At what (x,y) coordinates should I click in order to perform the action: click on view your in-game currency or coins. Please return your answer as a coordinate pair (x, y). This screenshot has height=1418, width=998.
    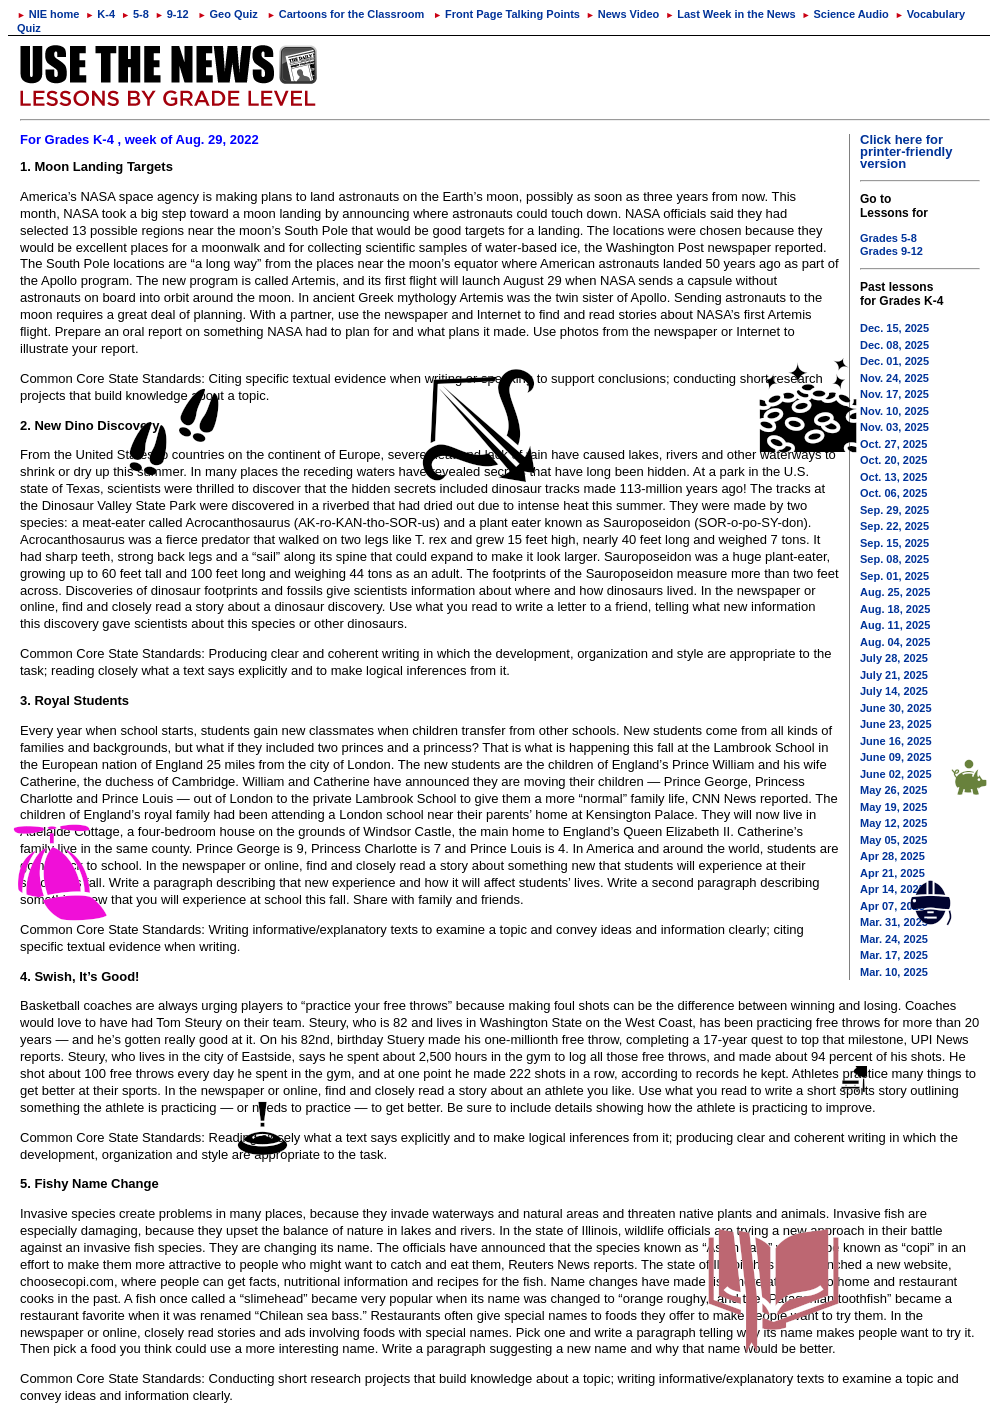
    Looking at the image, I should click on (808, 405).